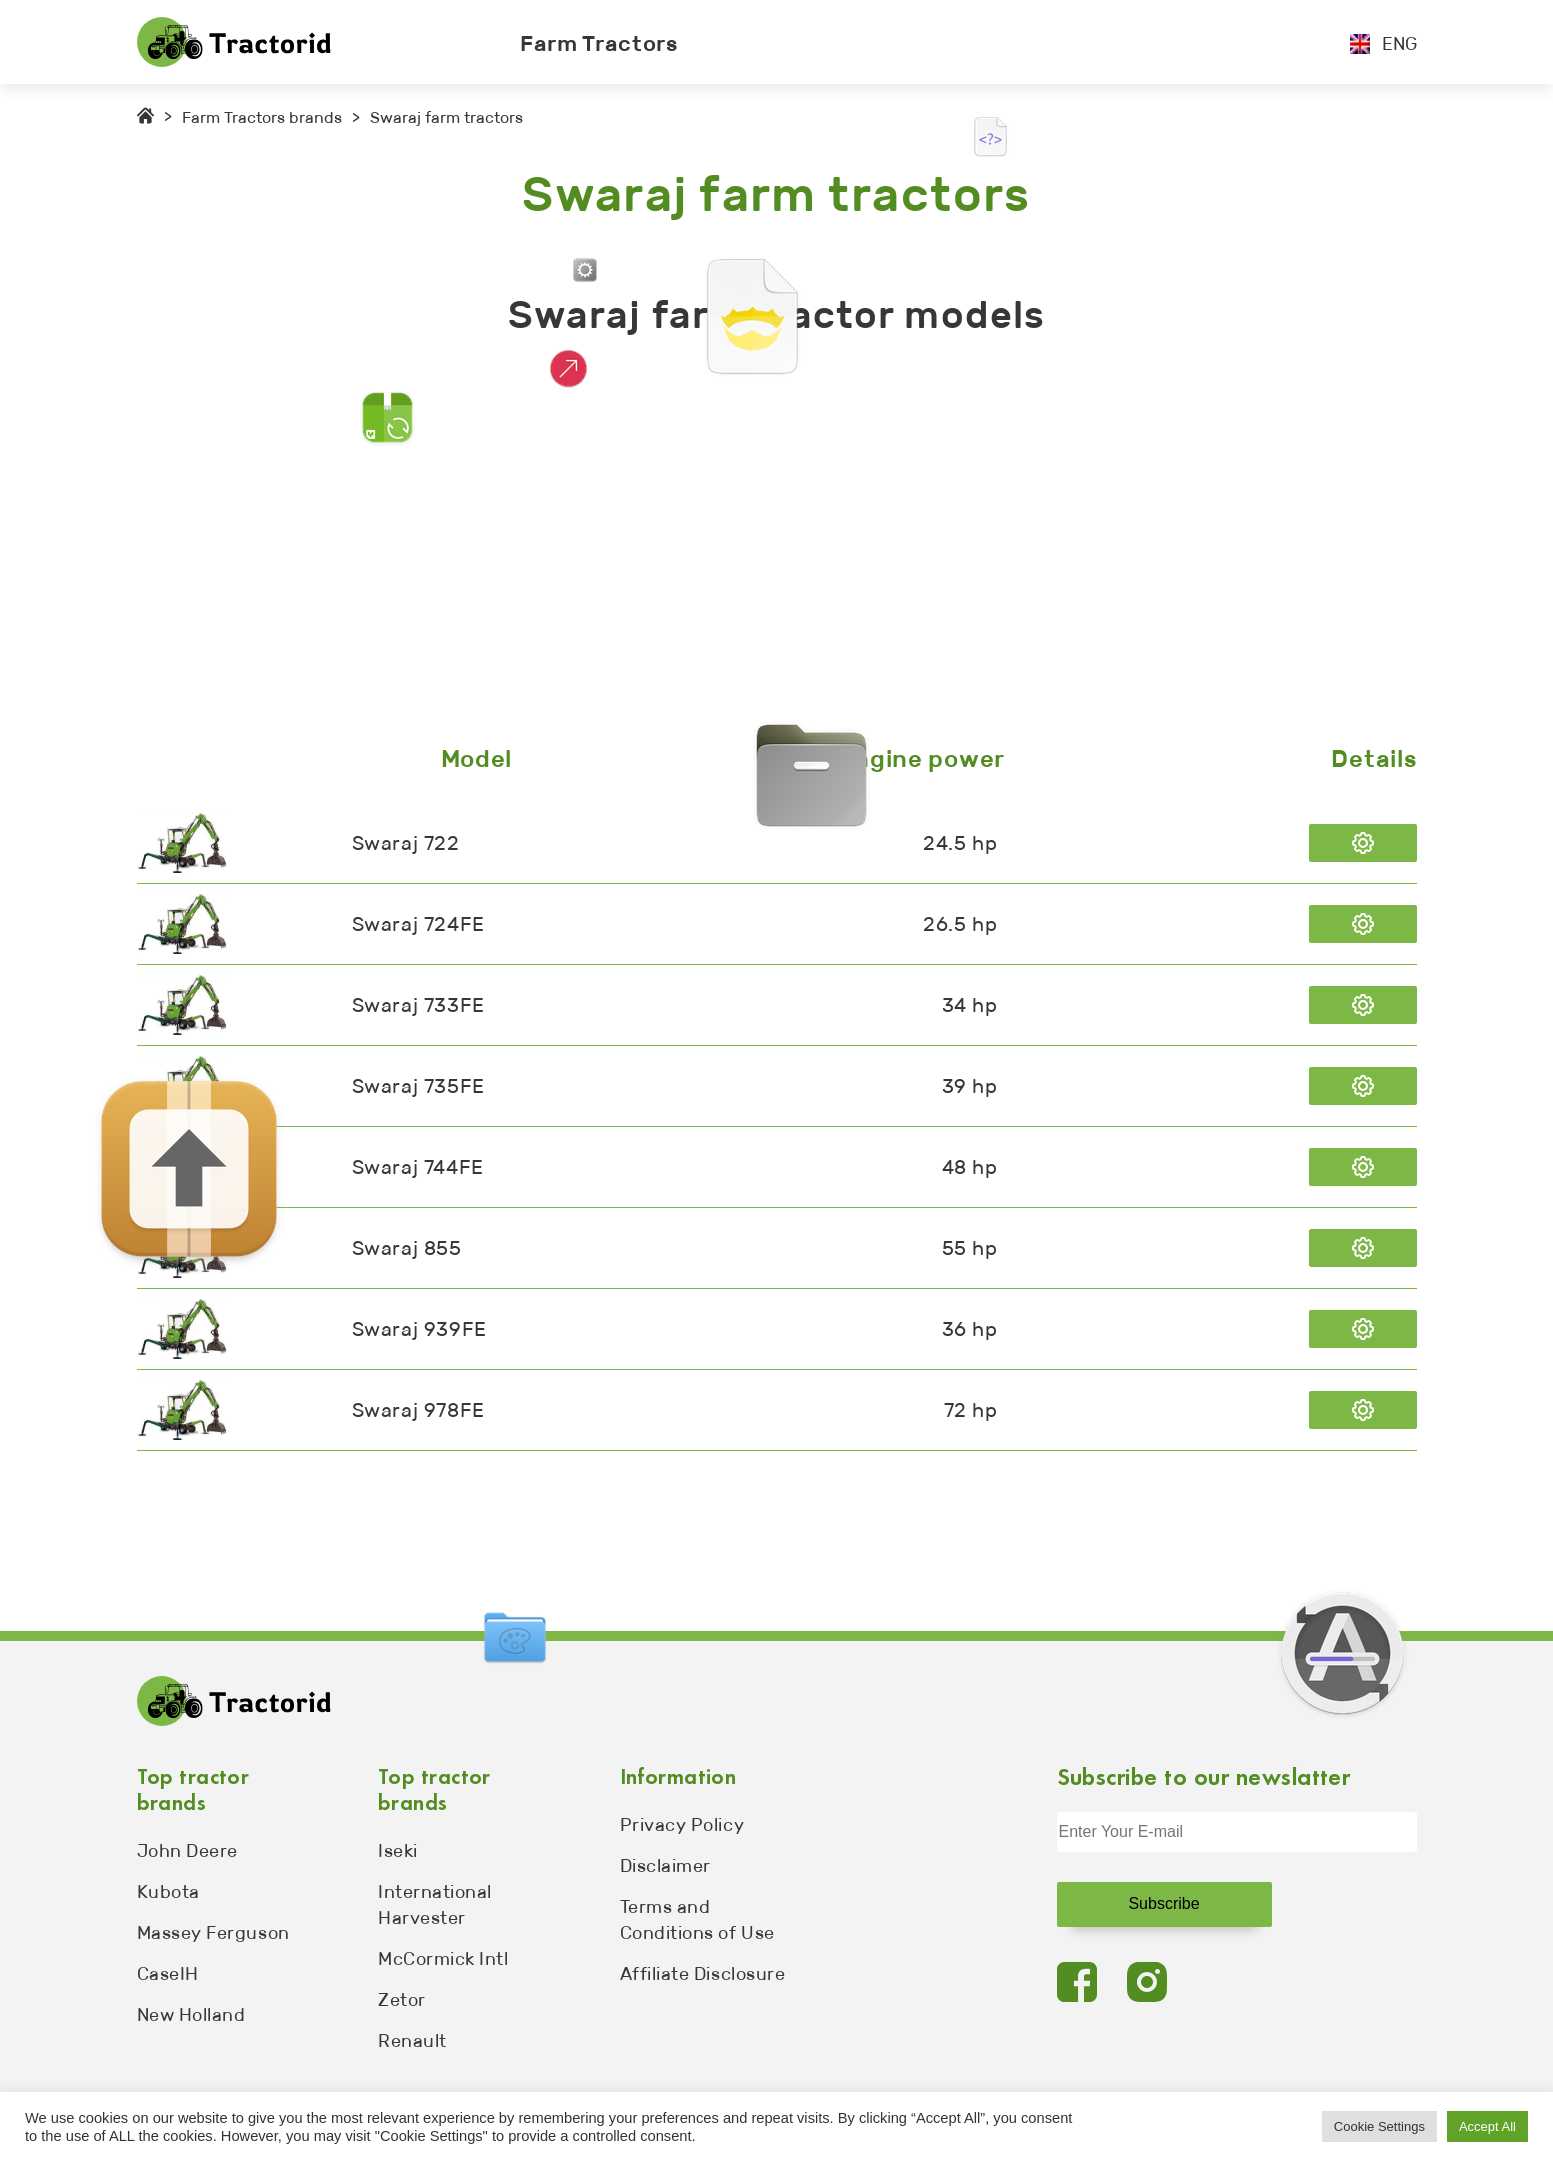 This screenshot has height=2161, width=1553. Describe the element at coordinates (568, 368) in the screenshot. I see `indicates a symbolic link or shortcut to another file` at that location.